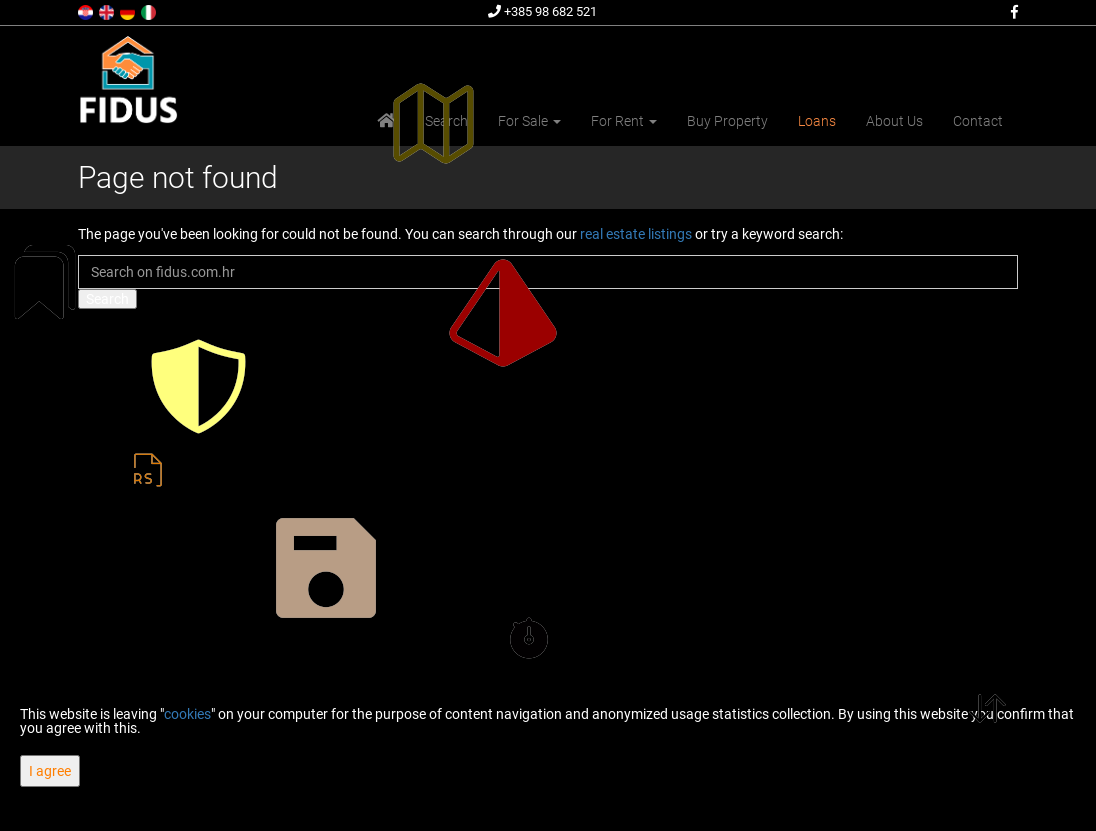 This screenshot has height=831, width=1096. I want to click on start or stop a timer, so click(529, 638).